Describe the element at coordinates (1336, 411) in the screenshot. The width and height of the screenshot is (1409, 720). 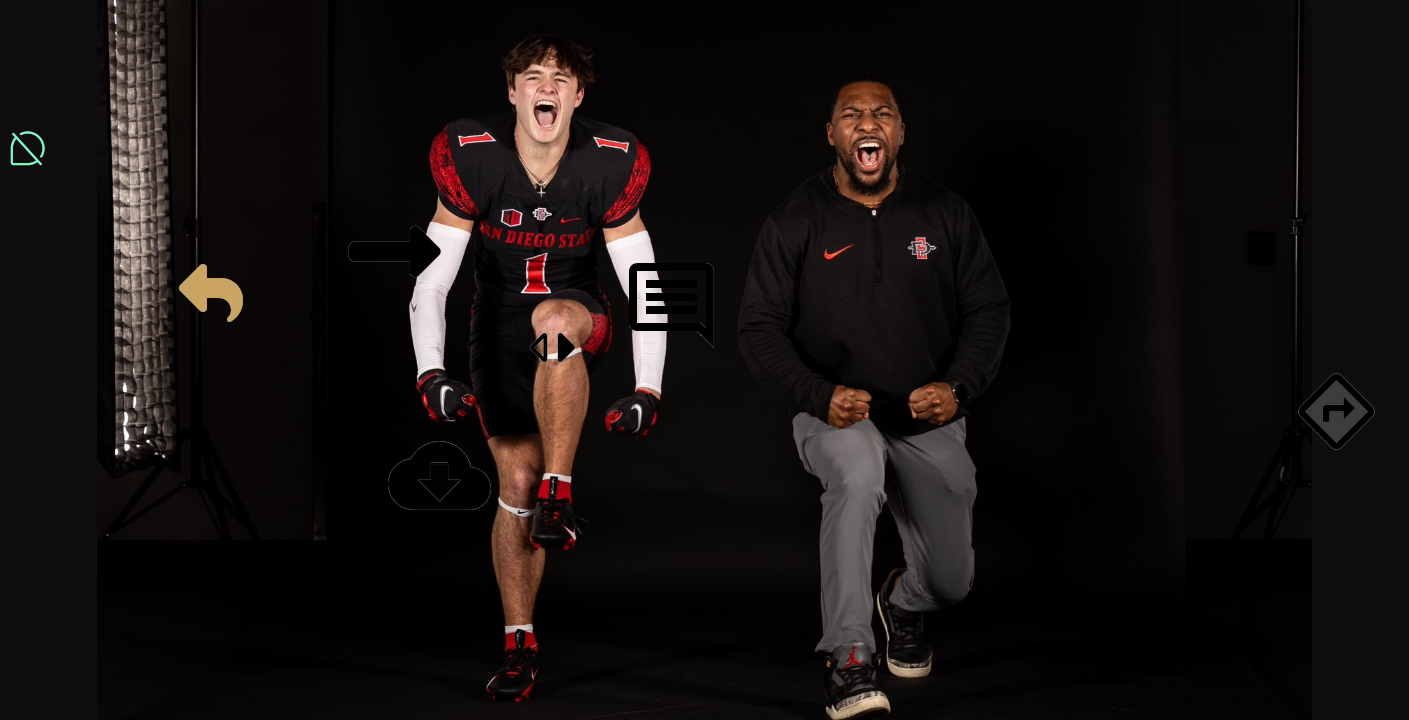
I see `get directions to a location` at that location.